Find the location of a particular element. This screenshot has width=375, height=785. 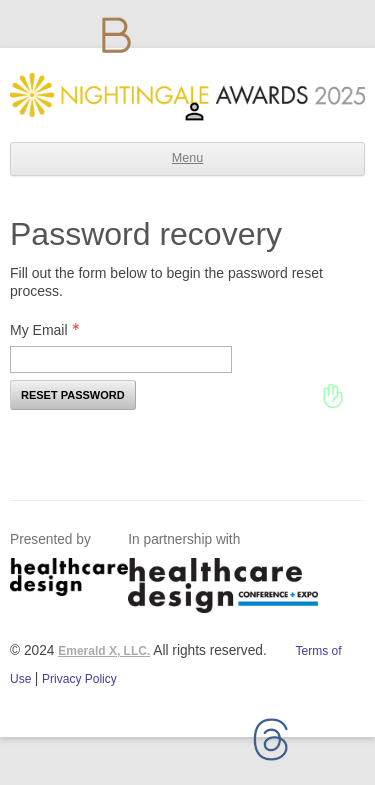

stop or pause an action is located at coordinates (333, 396).